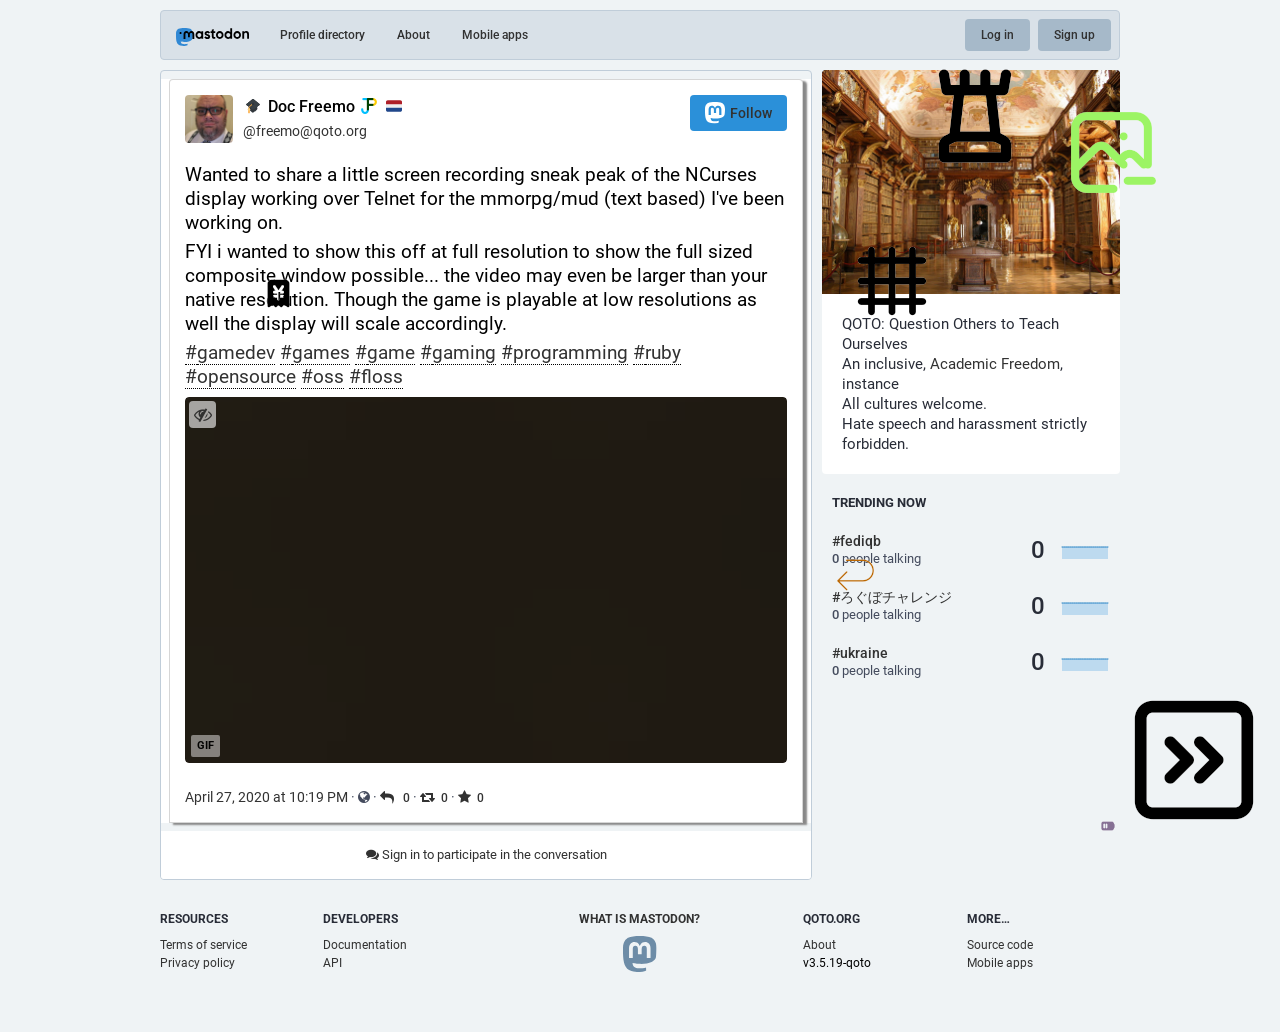  I want to click on remove a photo from your collection, so click(1111, 152).